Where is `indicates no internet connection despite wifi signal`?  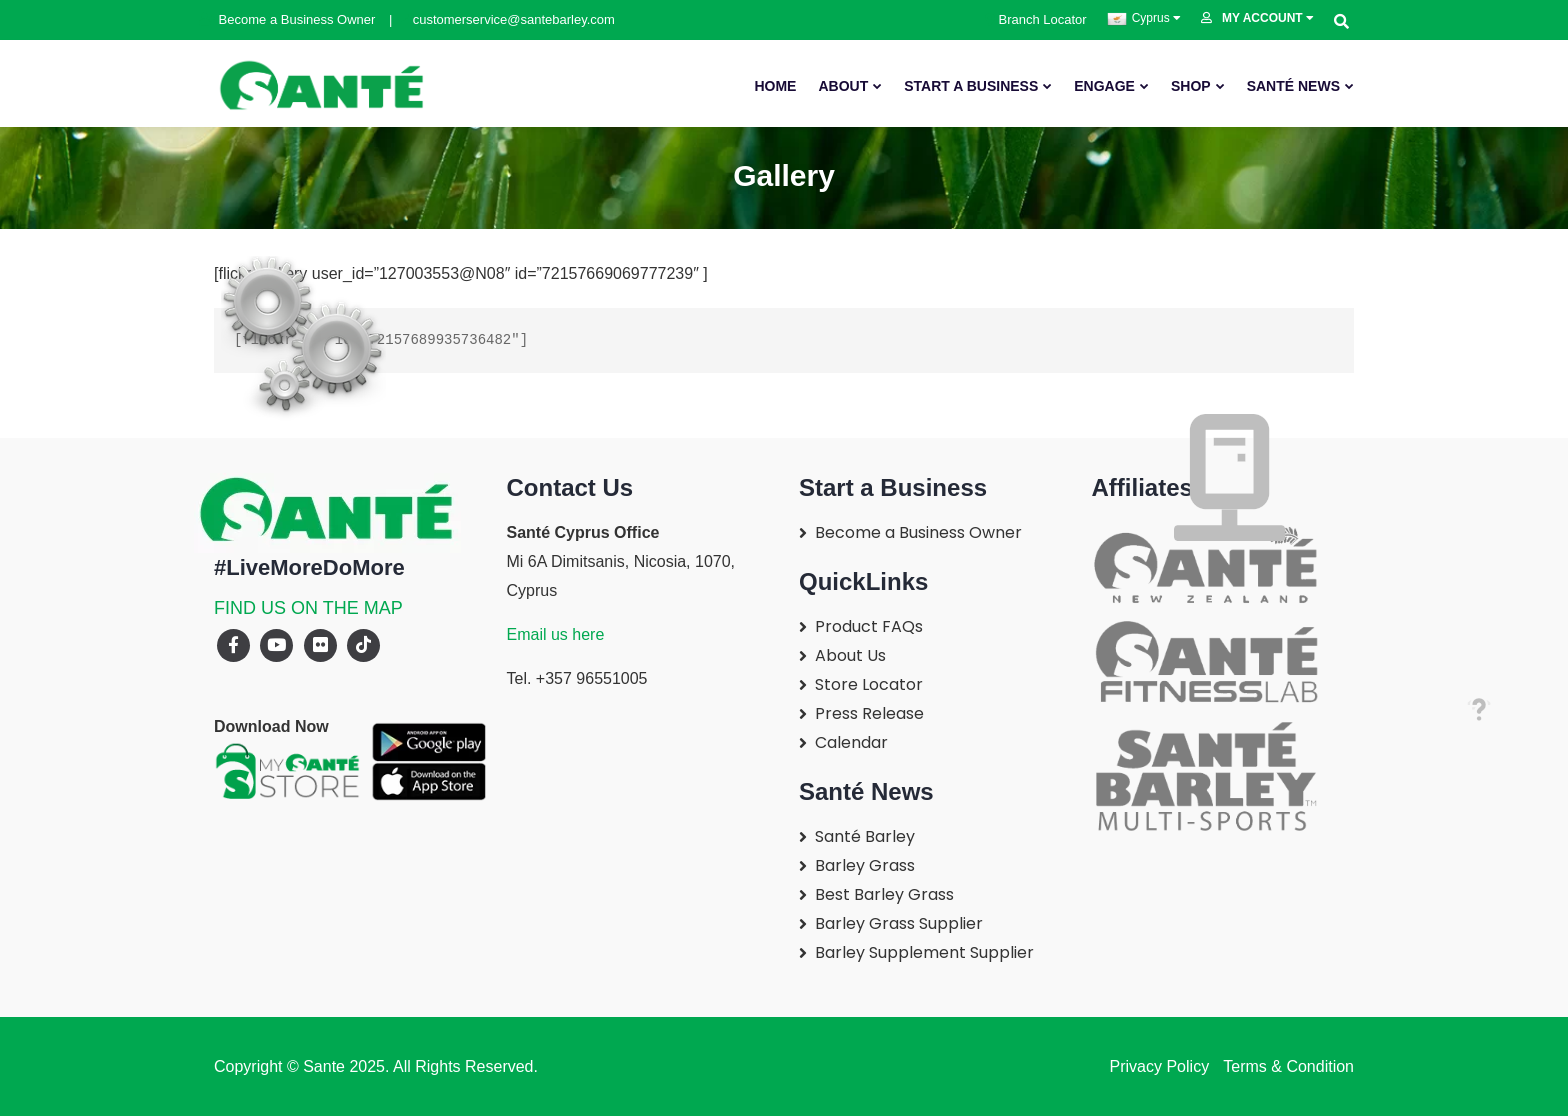 indicates no internet connection despite wifi signal is located at coordinates (1479, 705).